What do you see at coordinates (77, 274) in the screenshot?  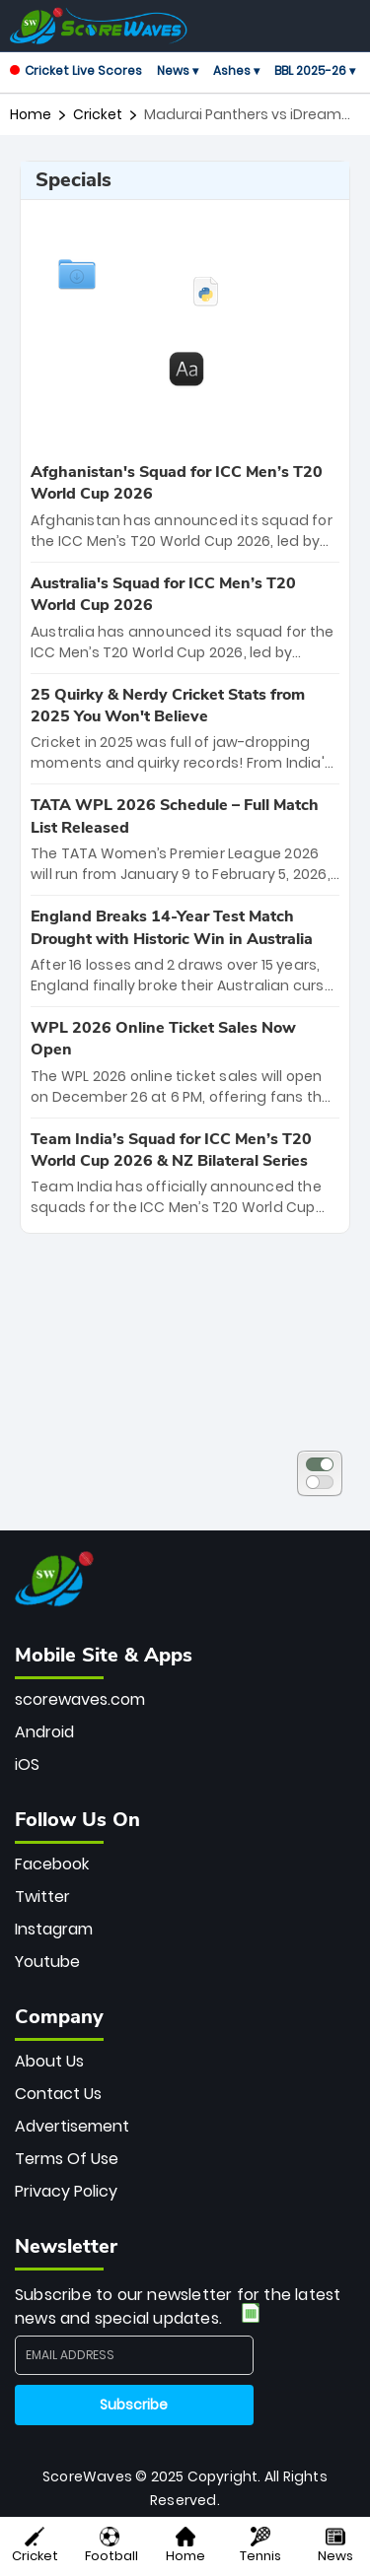 I see `open your downloads folder` at bounding box center [77, 274].